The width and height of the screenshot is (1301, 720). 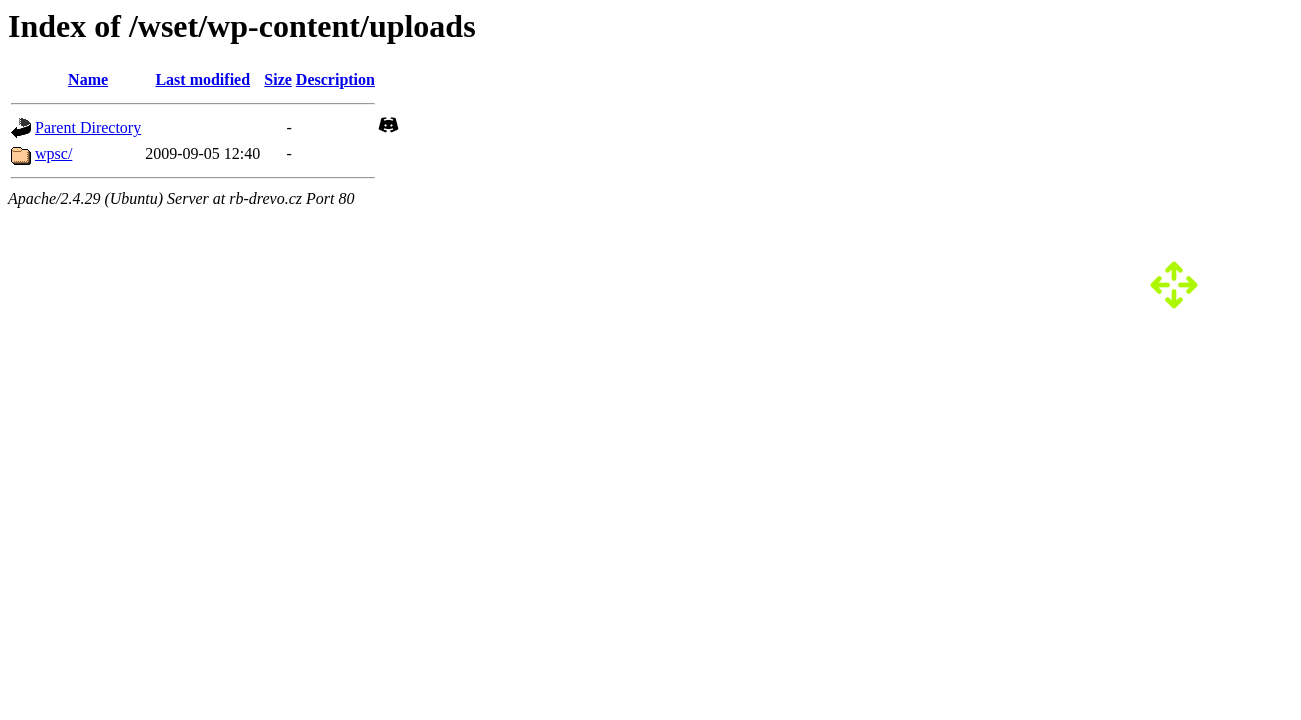 I want to click on expand to fullscreen mode, so click(x=1174, y=285).